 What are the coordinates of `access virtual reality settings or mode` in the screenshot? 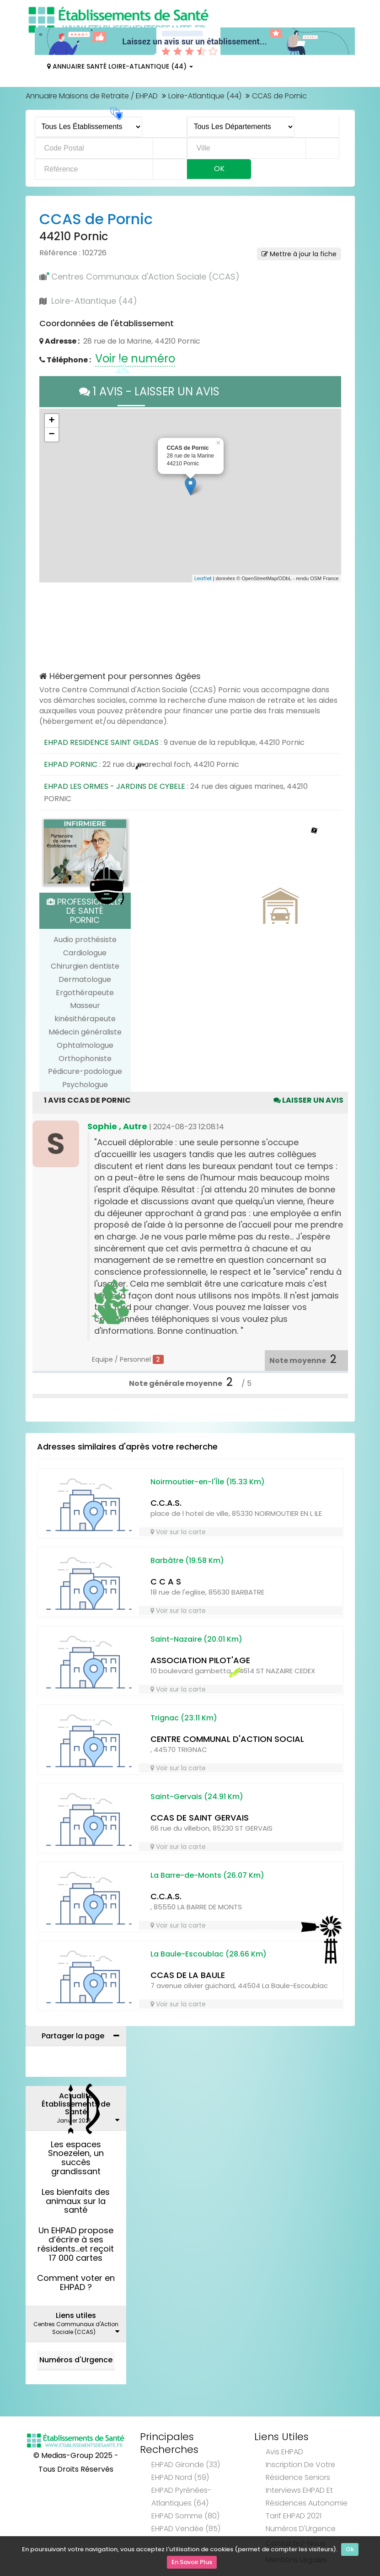 It's located at (107, 886).